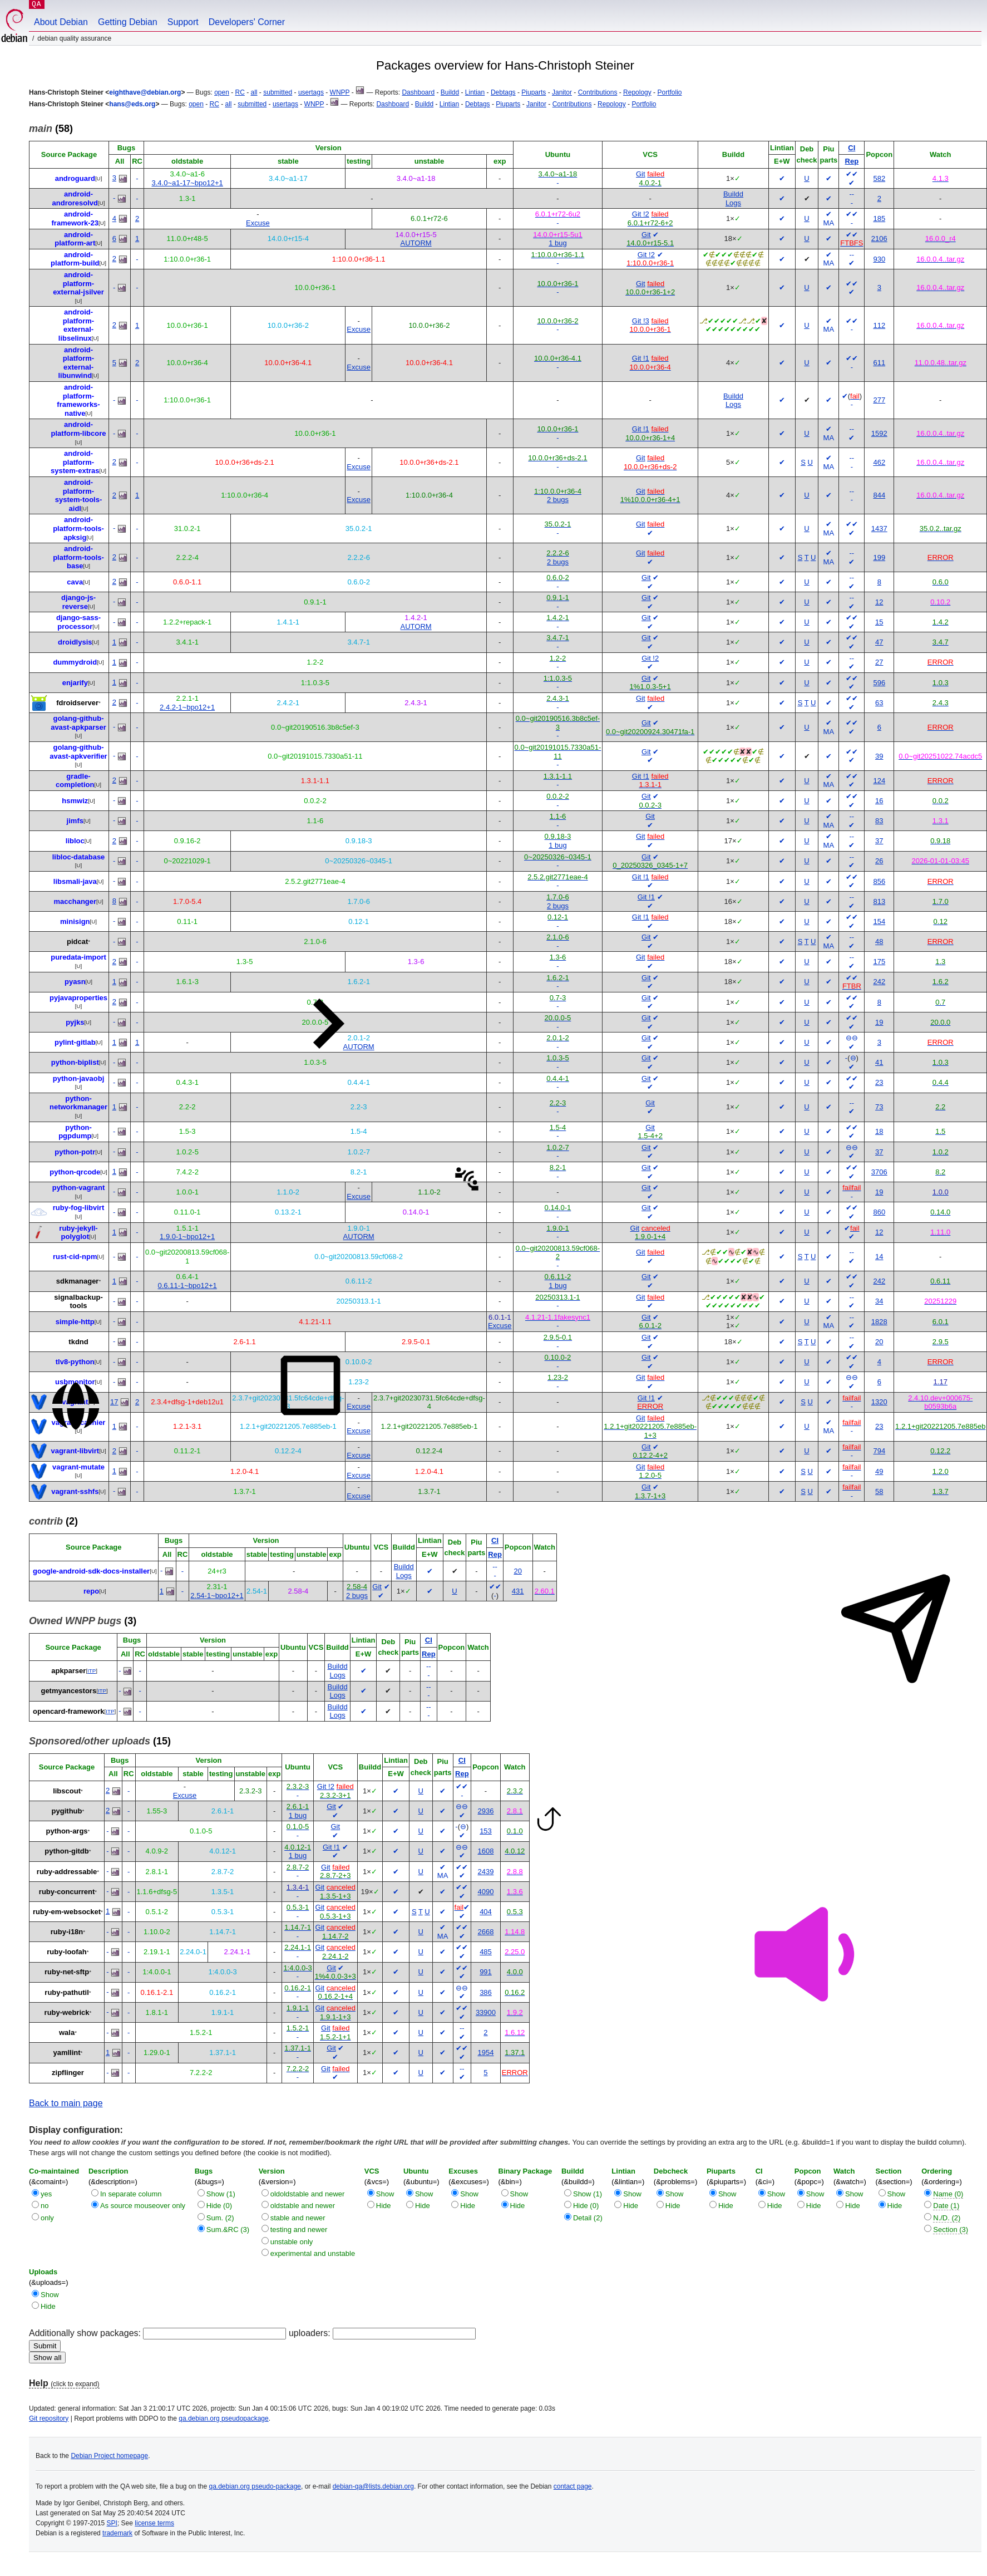  I want to click on navigate to the next item or screen, so click(328, 1024).